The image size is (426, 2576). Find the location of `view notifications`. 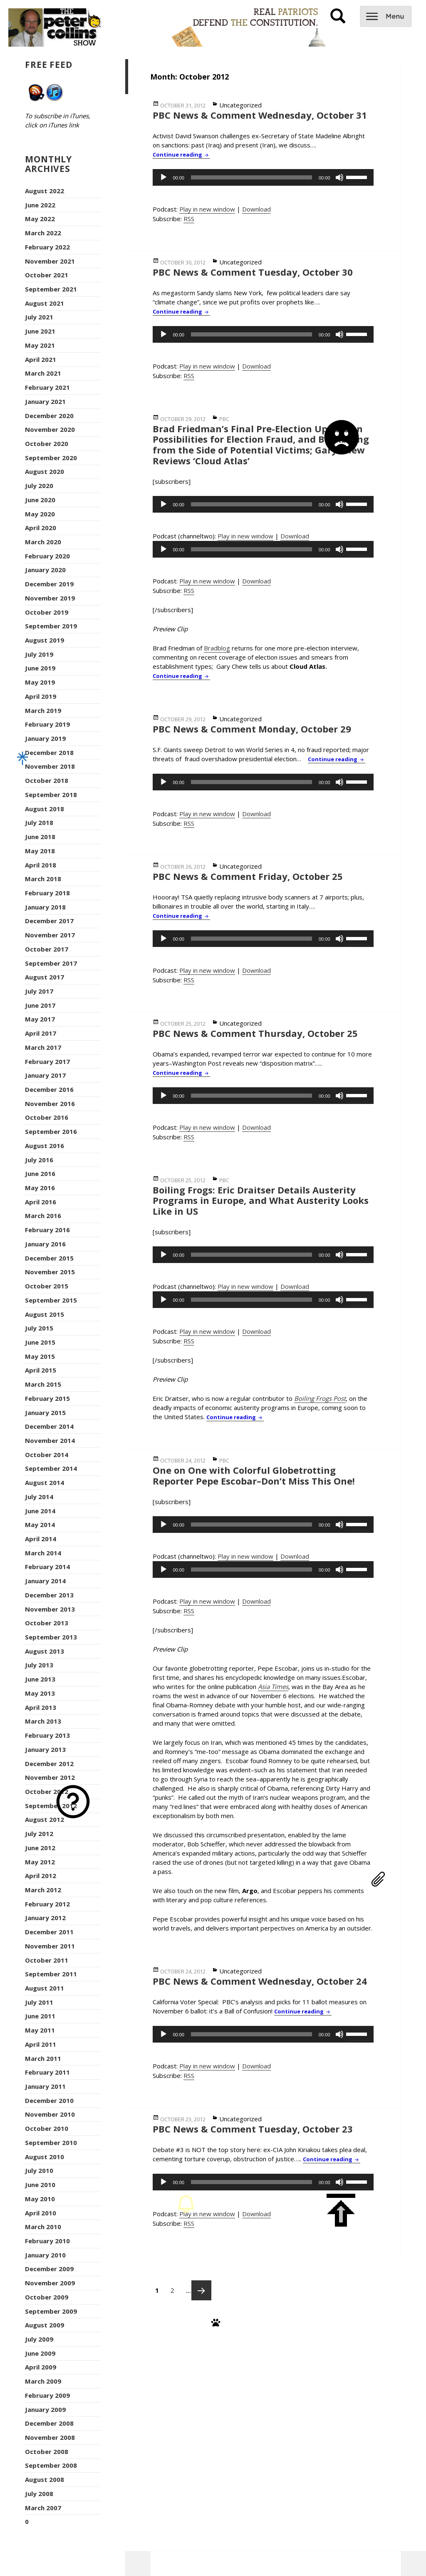

view notifications is located at coordinates (186, 2204).